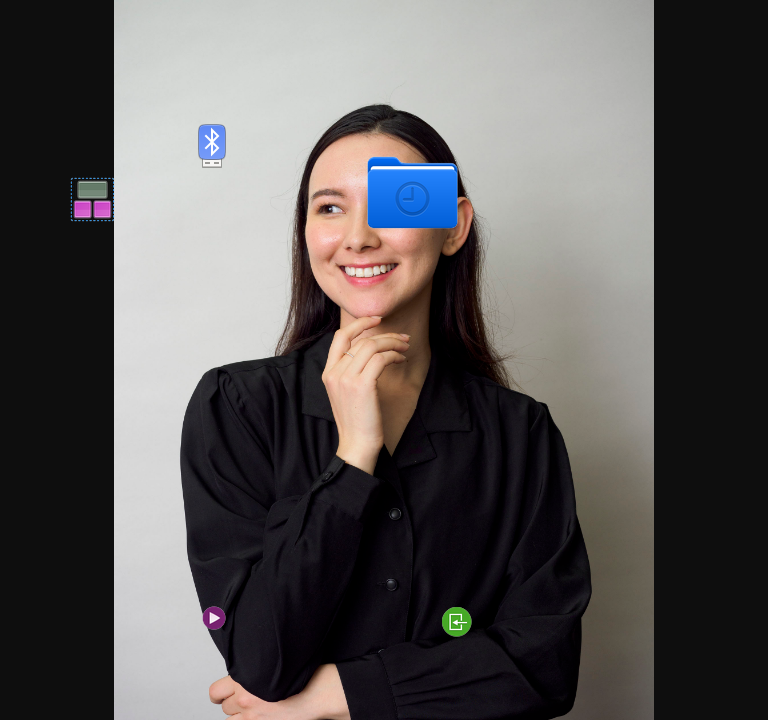 The image size is (768, 720). What do you see at coordinates (92, 199) in the screenshot?
I see `select all items in the current view` at bounding box center [92, 199].